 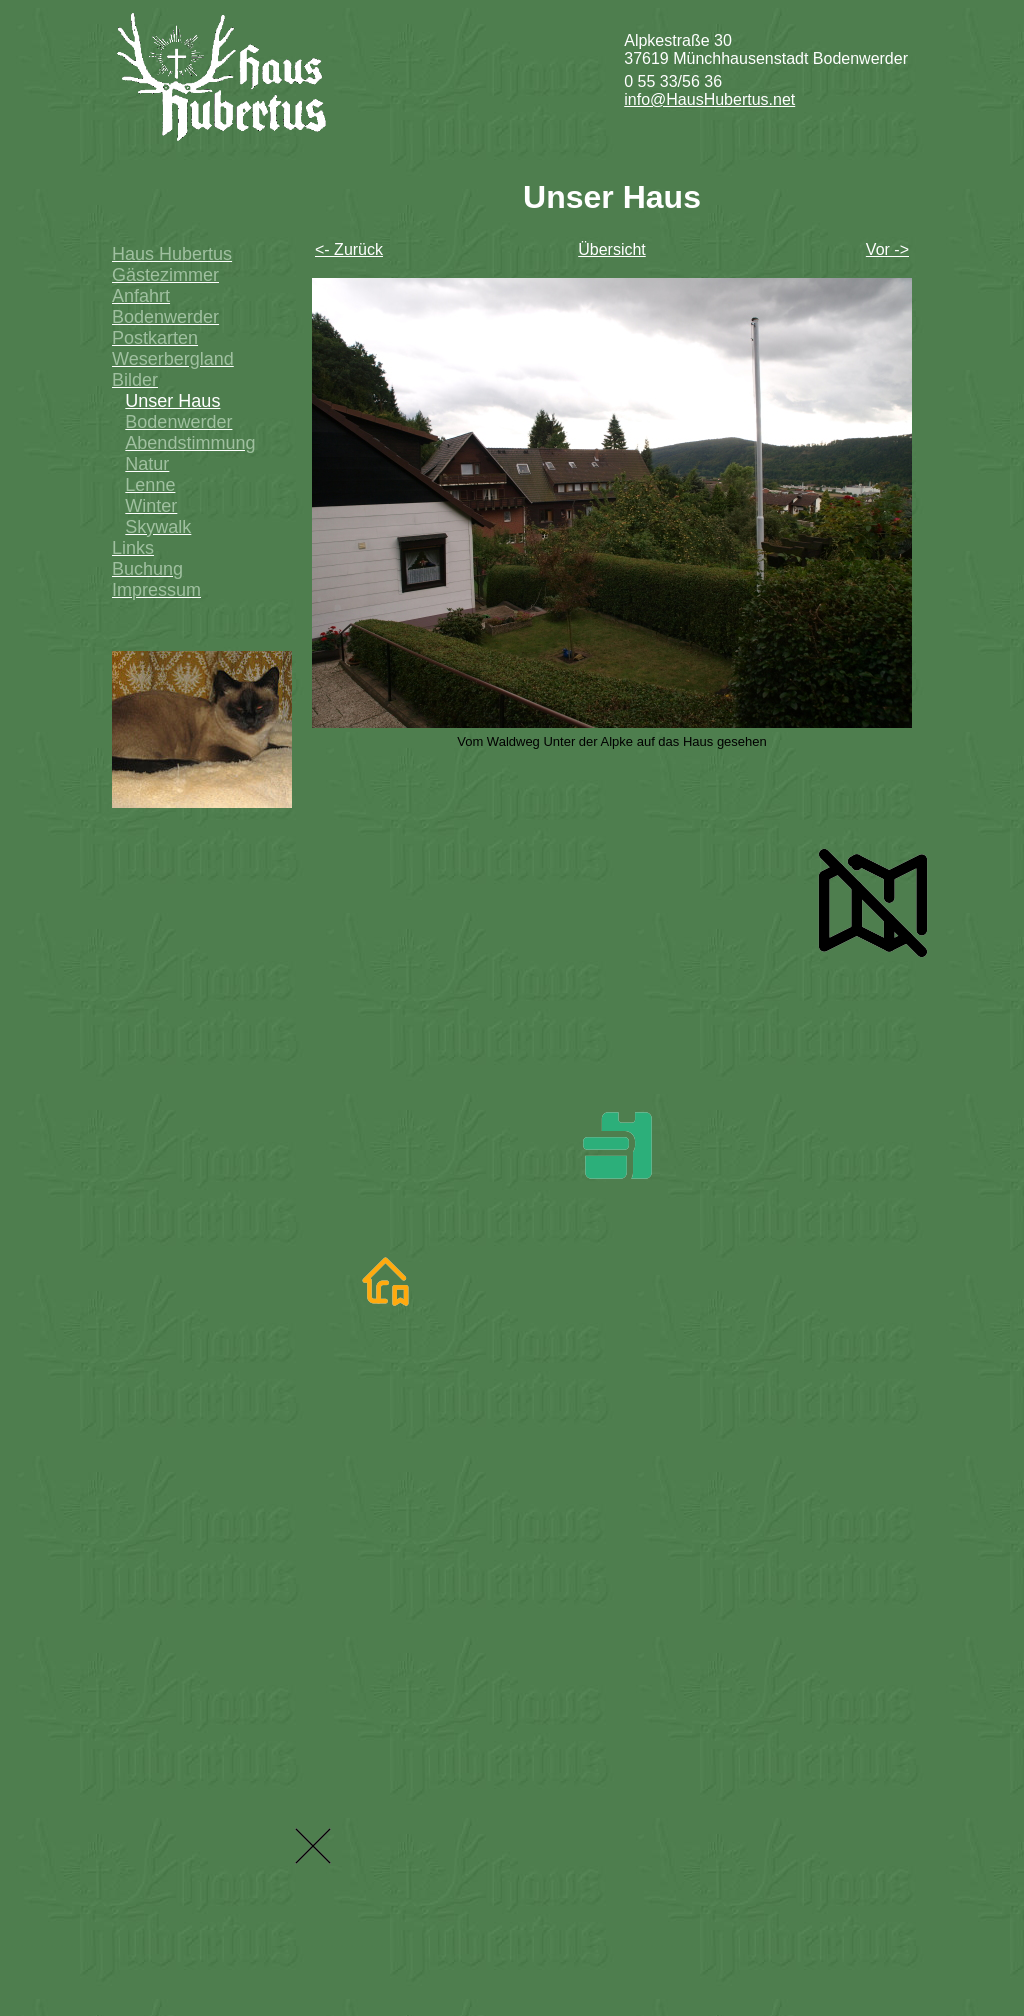 I want to click on save or bookmark a home listing, so click(x=385, y=1280).